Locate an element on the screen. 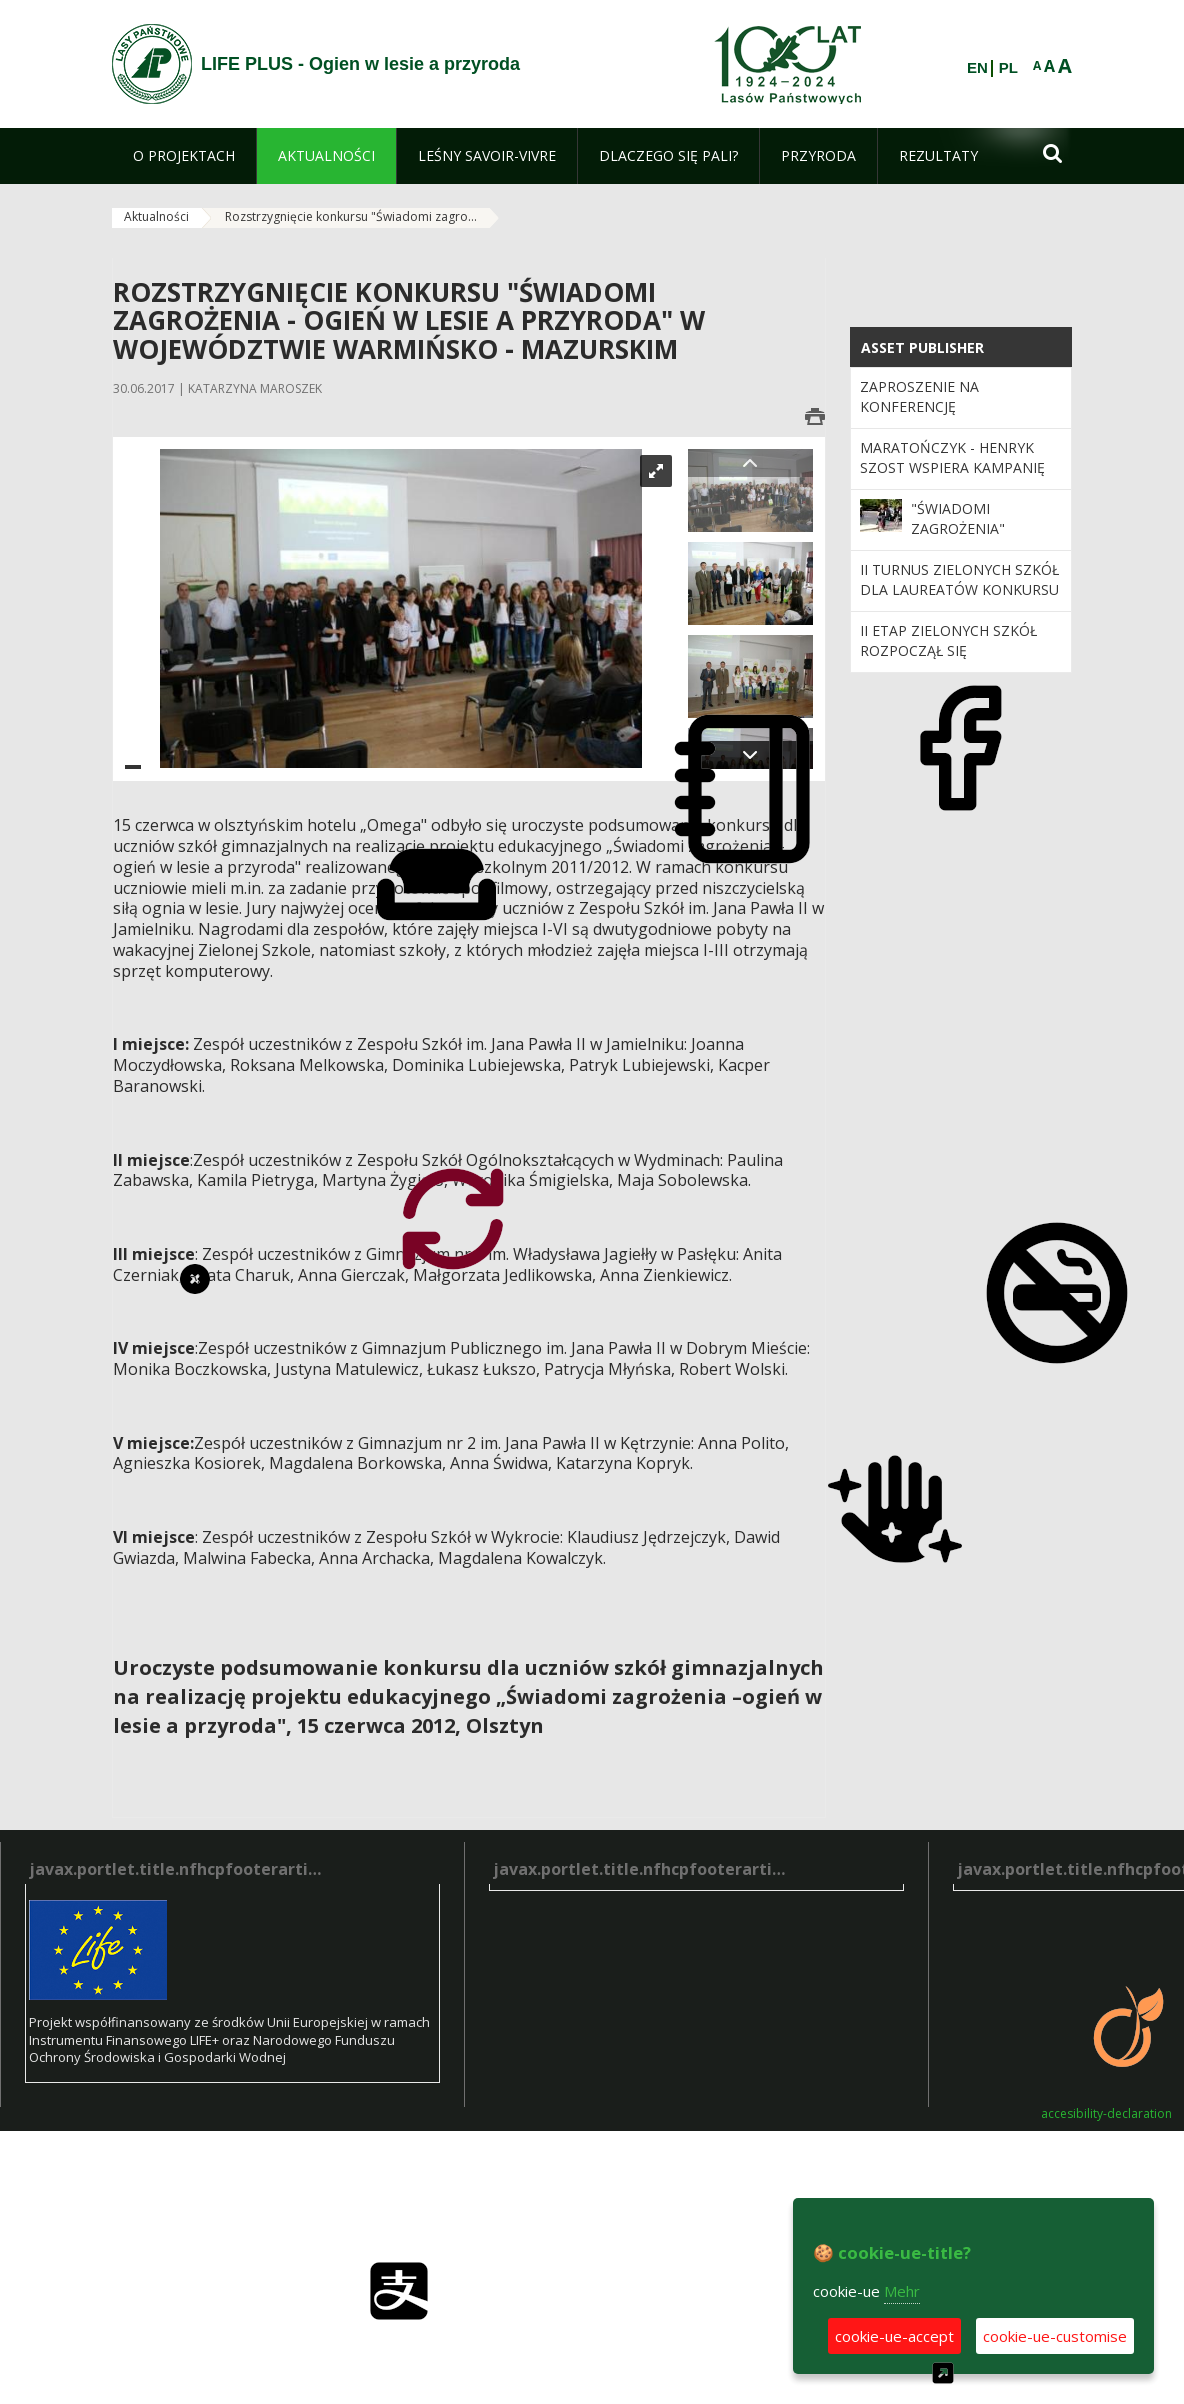 The height and width of the screenshot is (2404, 1184). browse living room furniture is located at coordinates (436, 884).